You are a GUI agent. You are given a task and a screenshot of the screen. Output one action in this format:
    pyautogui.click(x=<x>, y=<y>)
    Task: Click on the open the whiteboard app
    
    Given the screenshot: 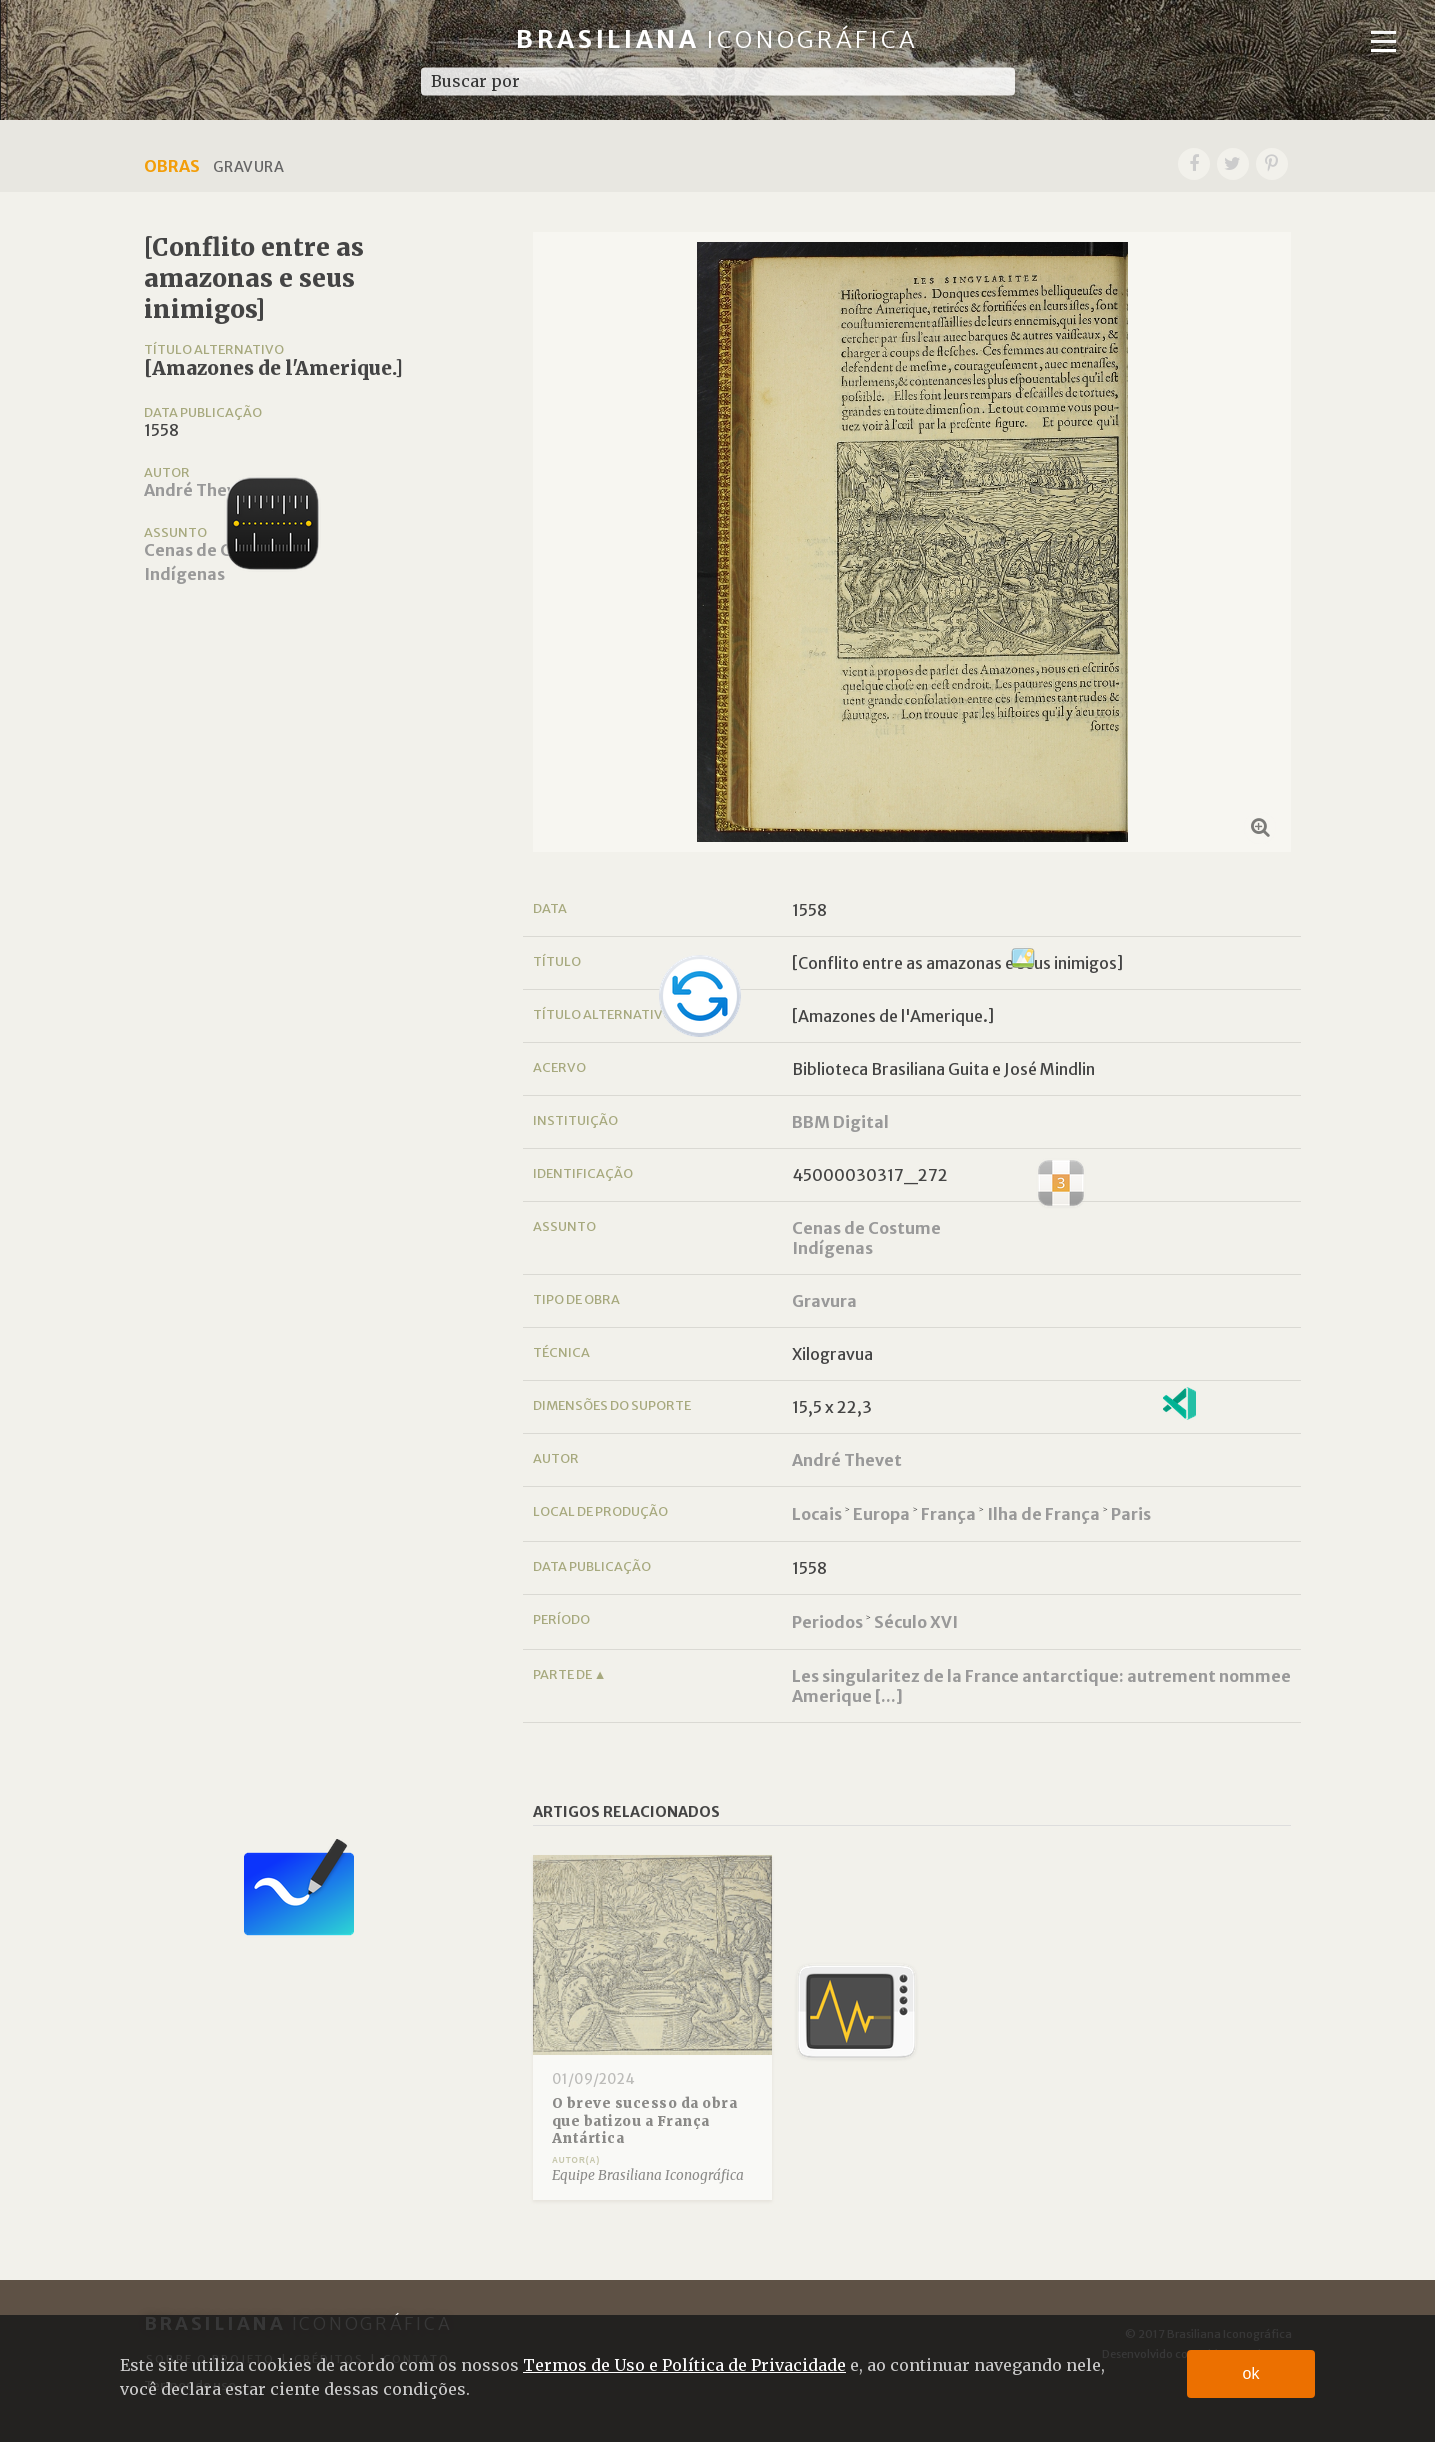 What is the action you would take?
    pyautogui.click(x=299, y=1894)
    